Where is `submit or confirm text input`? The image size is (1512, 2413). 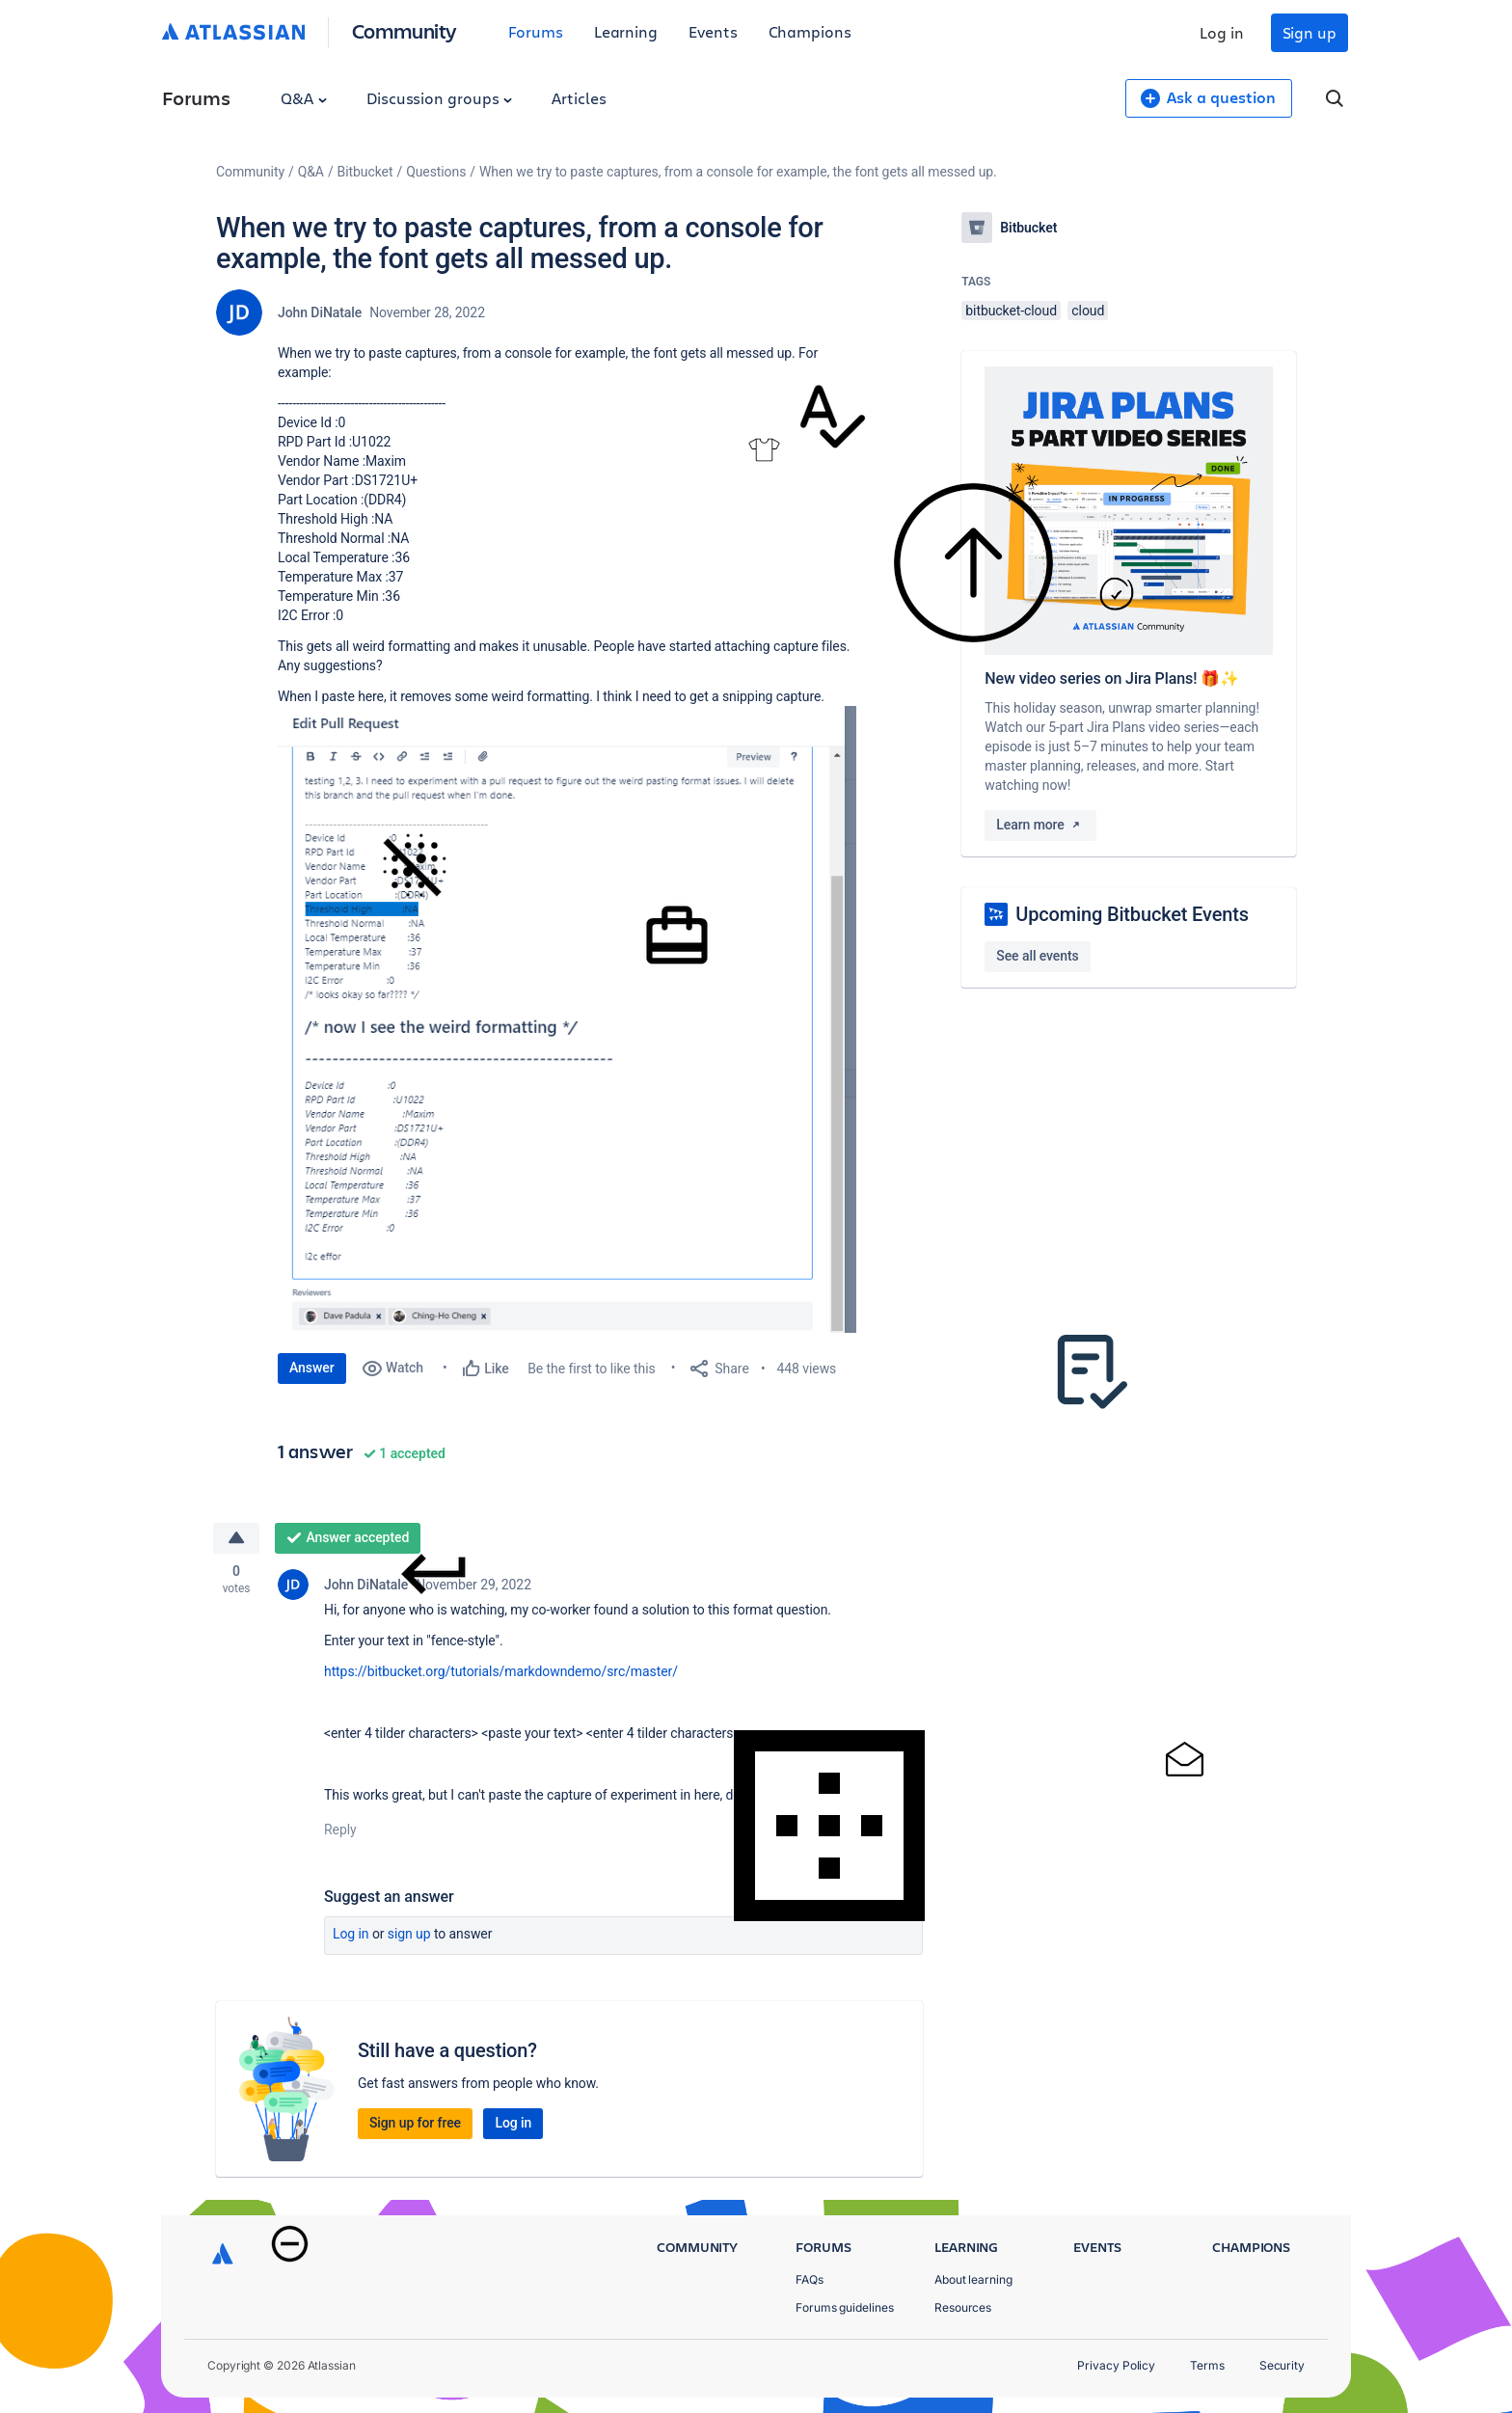 submit or confirm text input is located at coordinates (435, 1574).